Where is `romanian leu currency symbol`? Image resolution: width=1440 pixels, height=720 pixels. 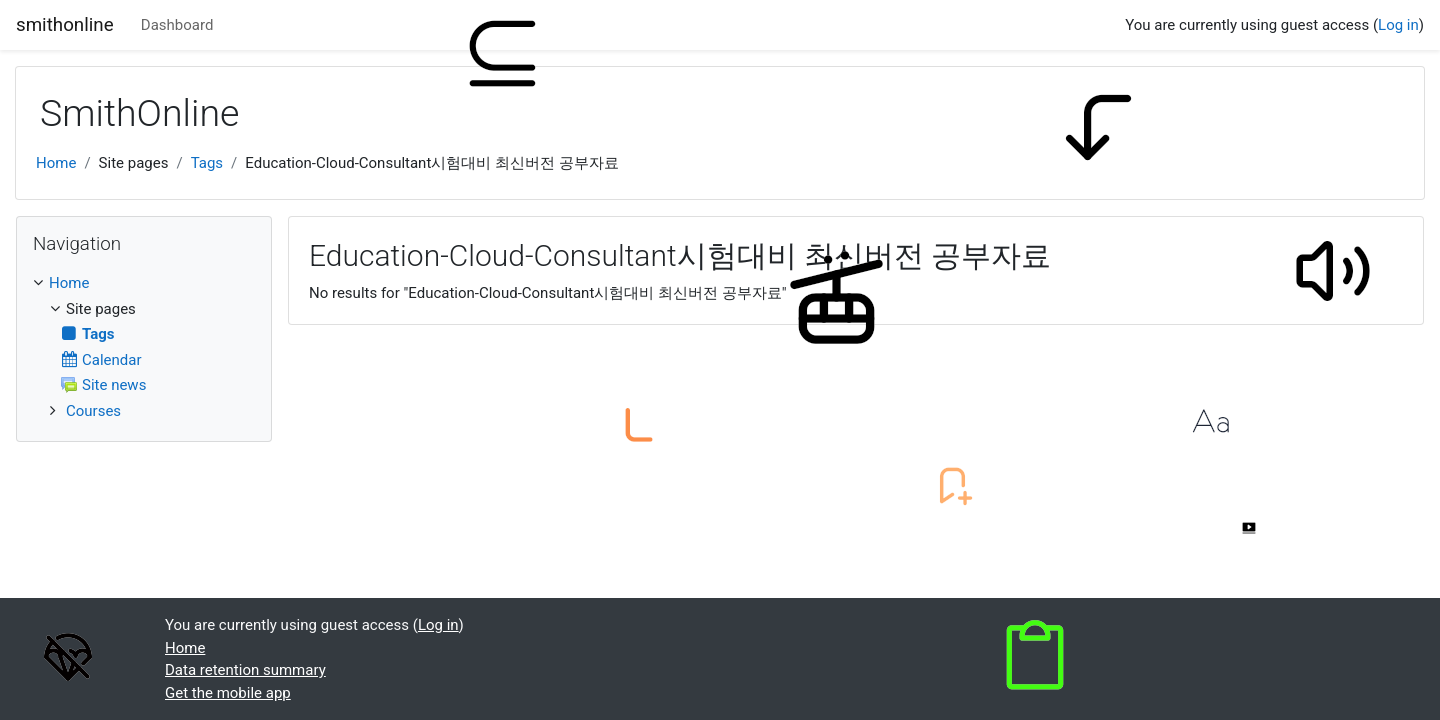
romanian leu currency symbol is located at coordinates (639, 426).